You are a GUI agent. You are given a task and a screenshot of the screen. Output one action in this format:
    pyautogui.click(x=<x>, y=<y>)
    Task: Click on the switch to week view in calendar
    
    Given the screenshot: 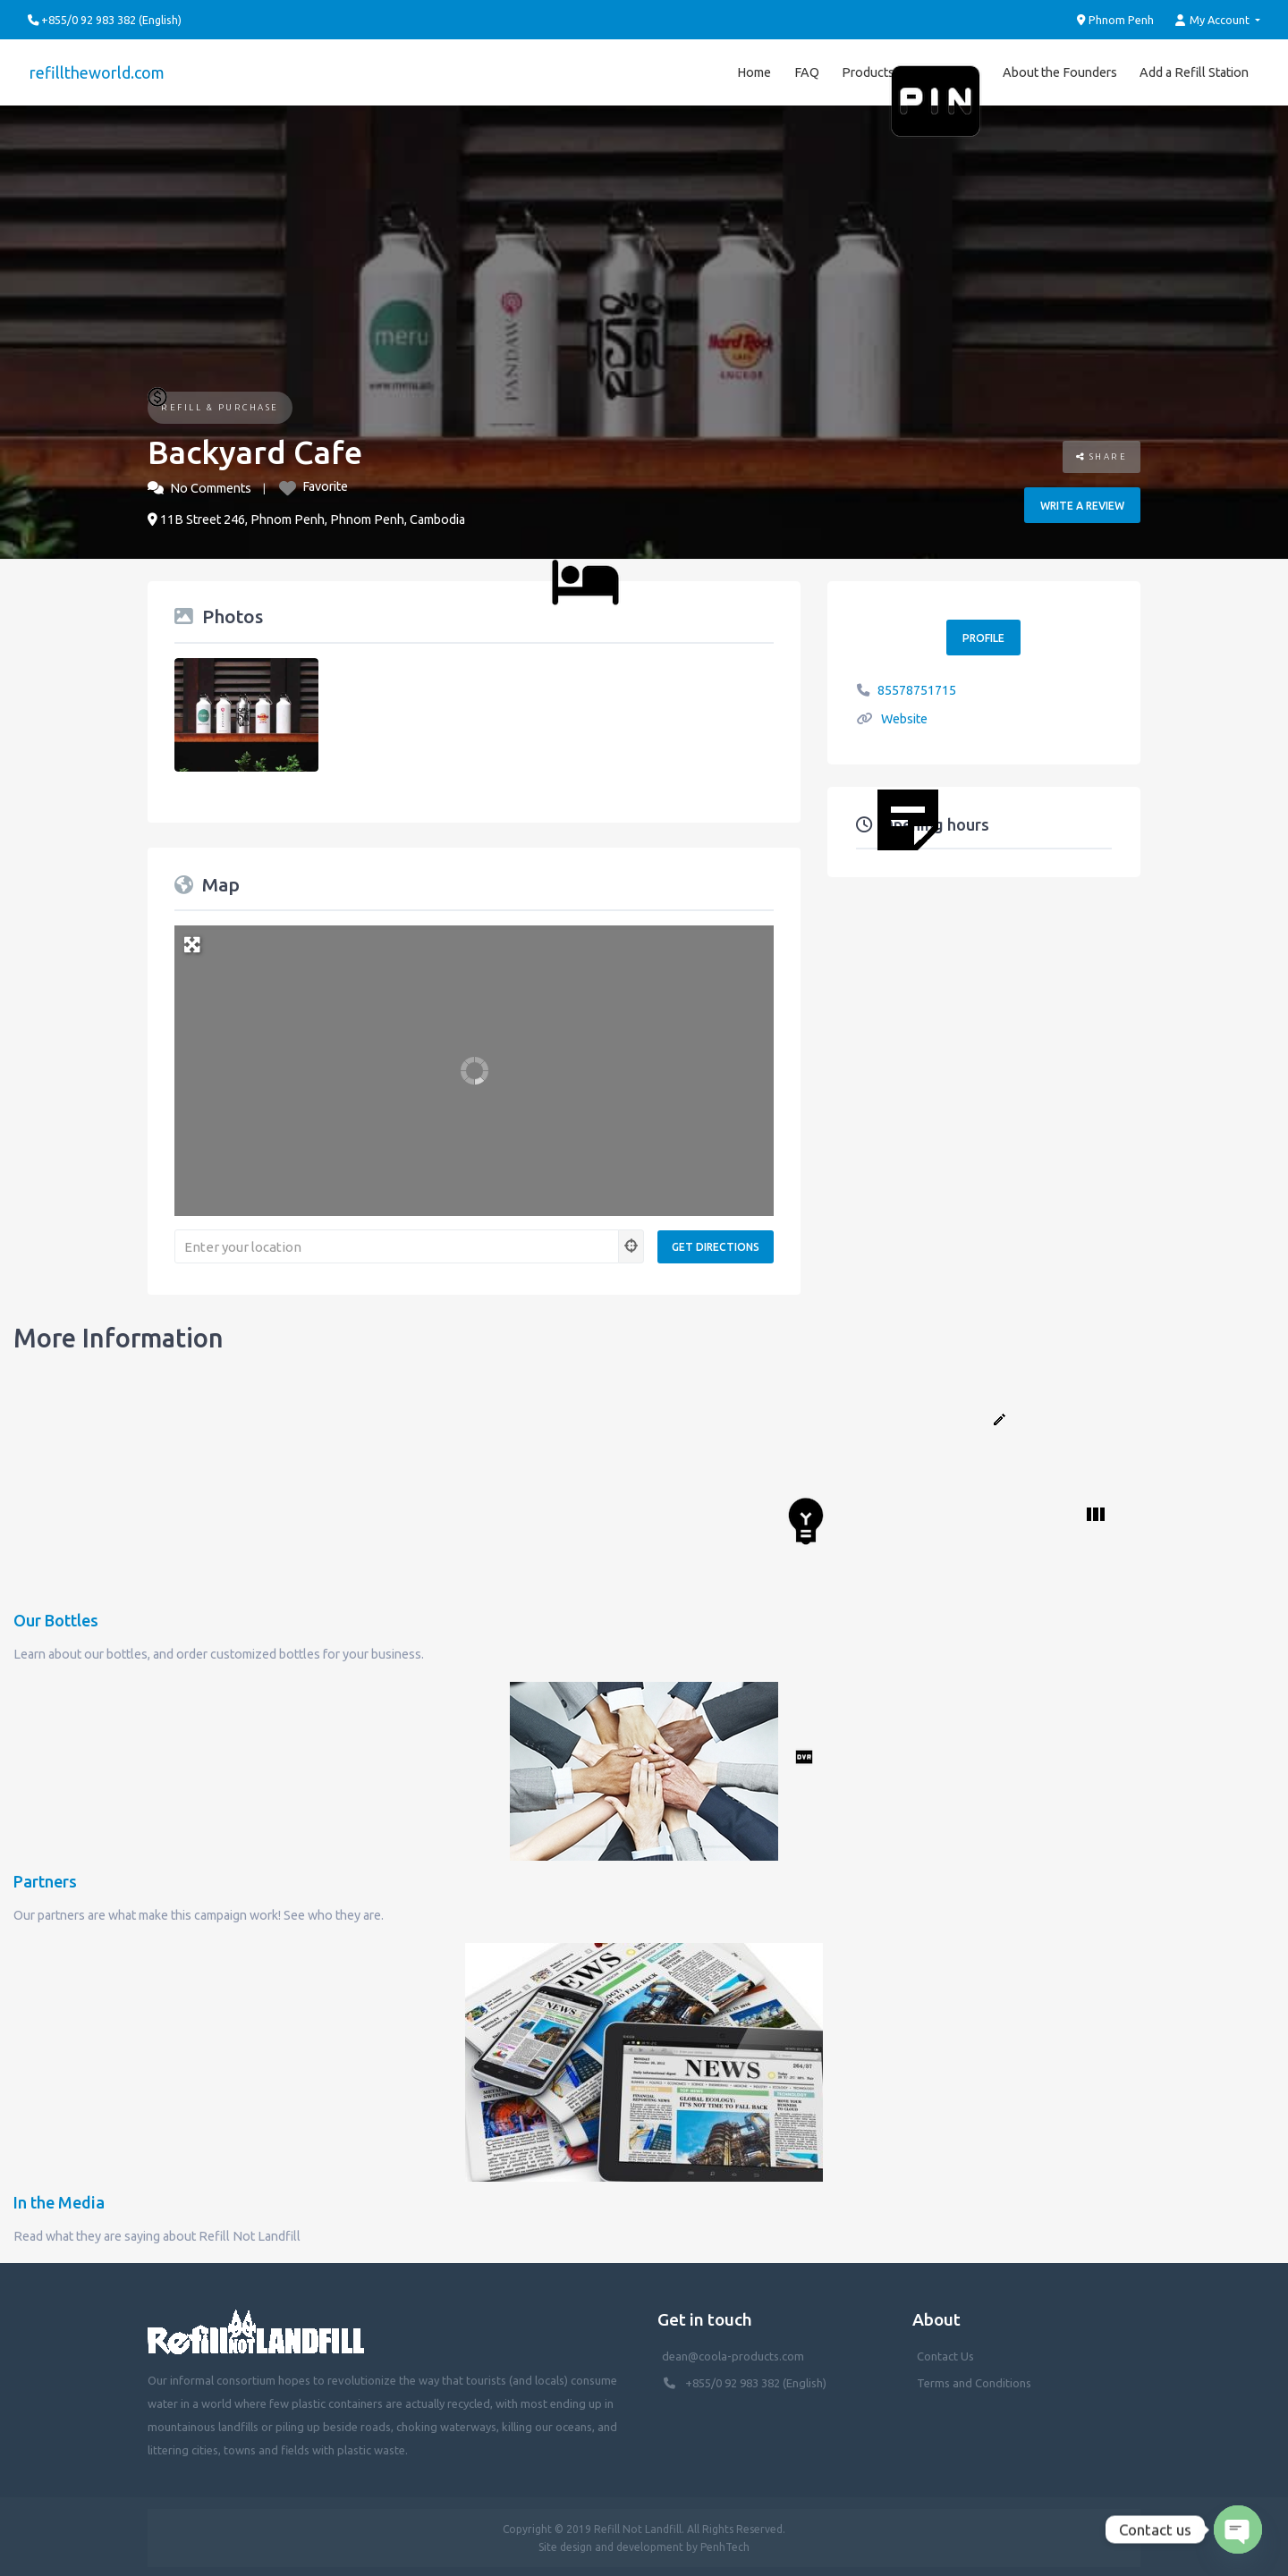 What is the action you would take?
    pyautogui.click(x=1096, y=1514)
    